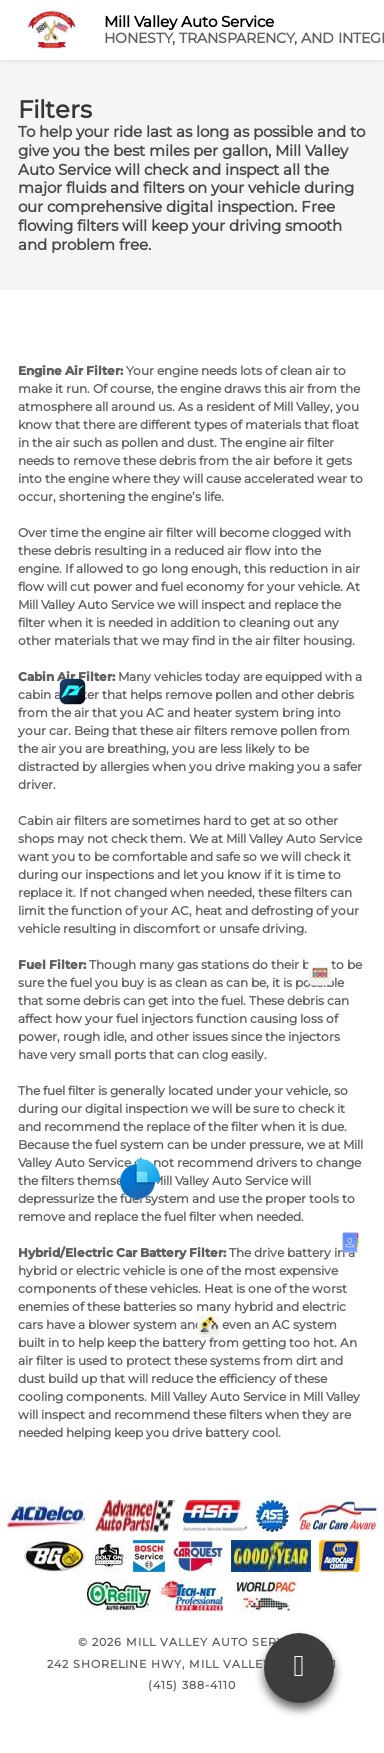 This screenshot has width=384, height=1753. What do you see at coordinates (72, 691) in the screenshot?
I see `launch need for speed carbon game` at bounding box center [72, 691].